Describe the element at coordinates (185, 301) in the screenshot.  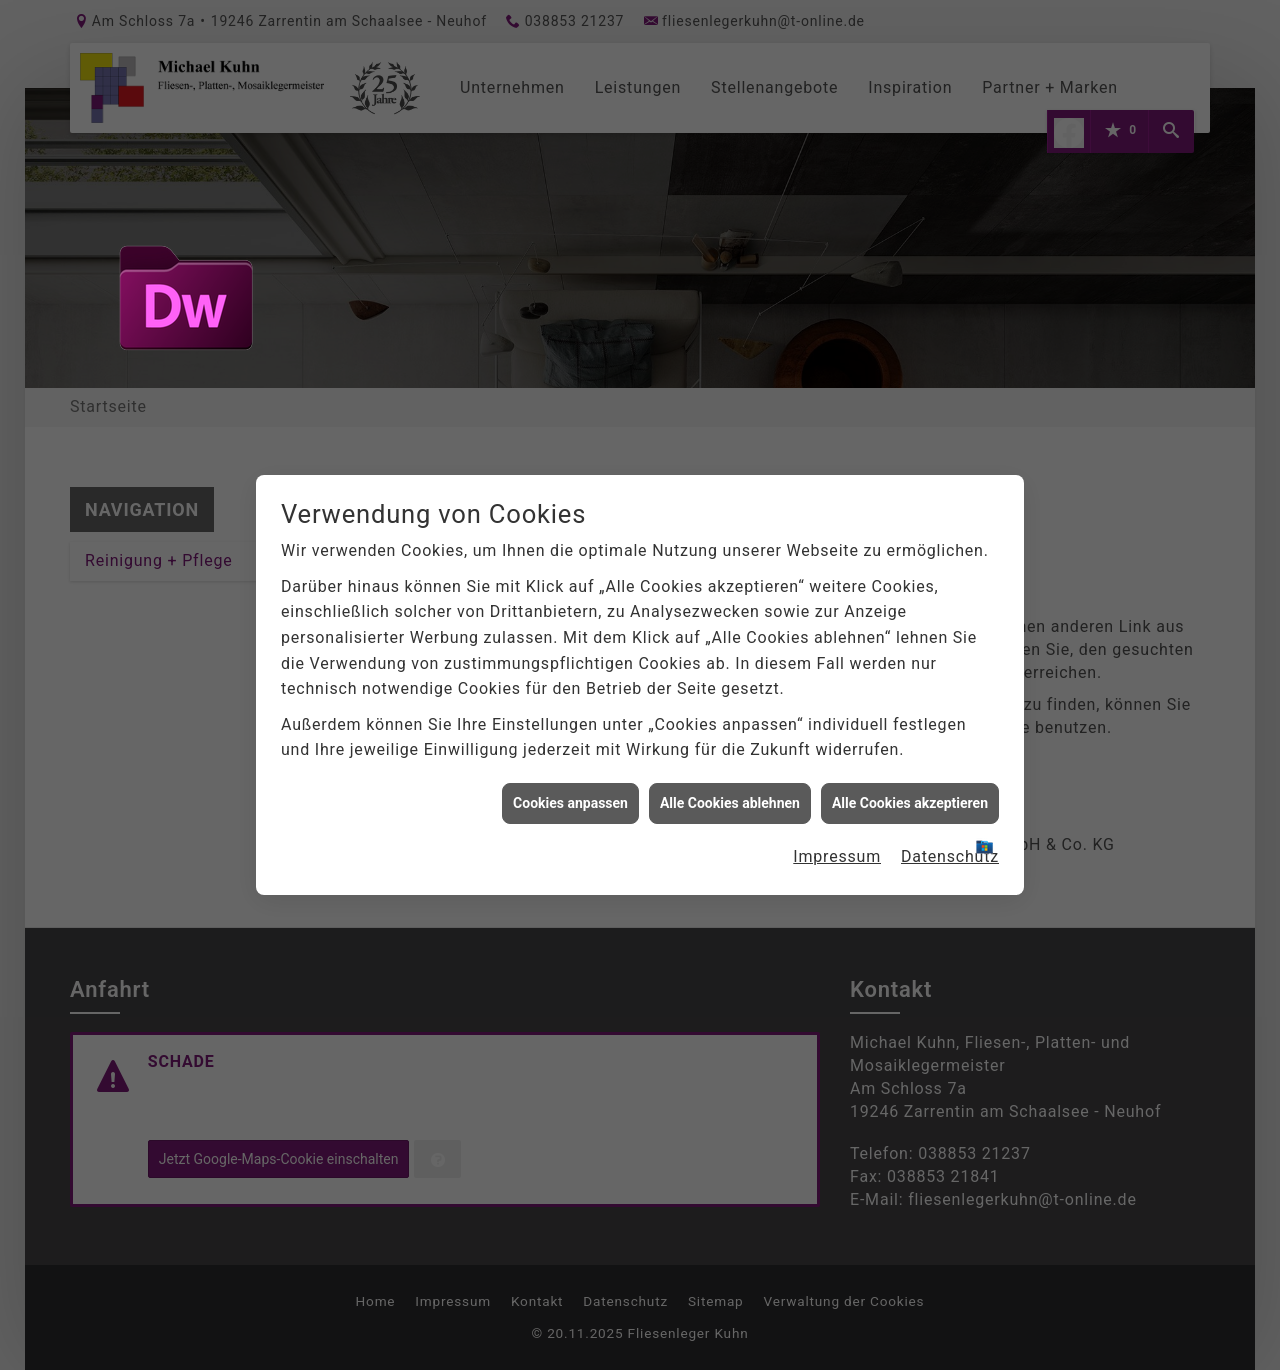
I see `folder containing adobe dreamweaver project files` at that location.